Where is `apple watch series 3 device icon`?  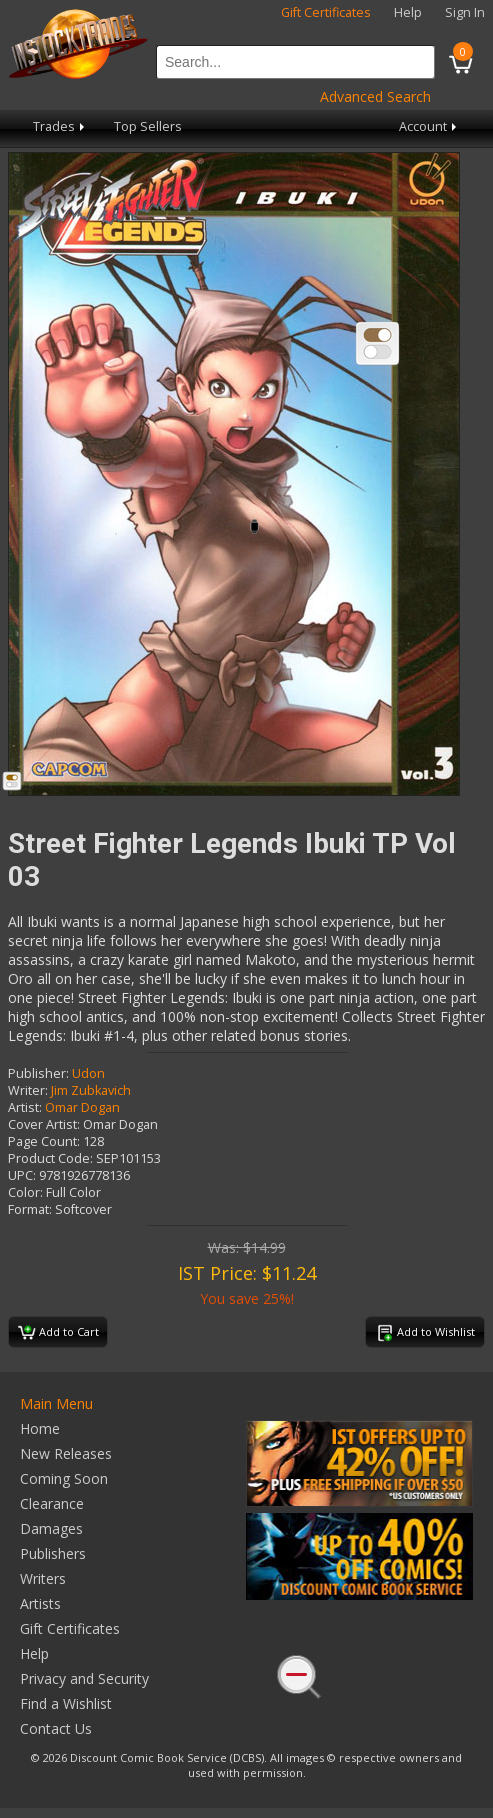 apple watch series 3 device icon is located at coordinates (254, 526).